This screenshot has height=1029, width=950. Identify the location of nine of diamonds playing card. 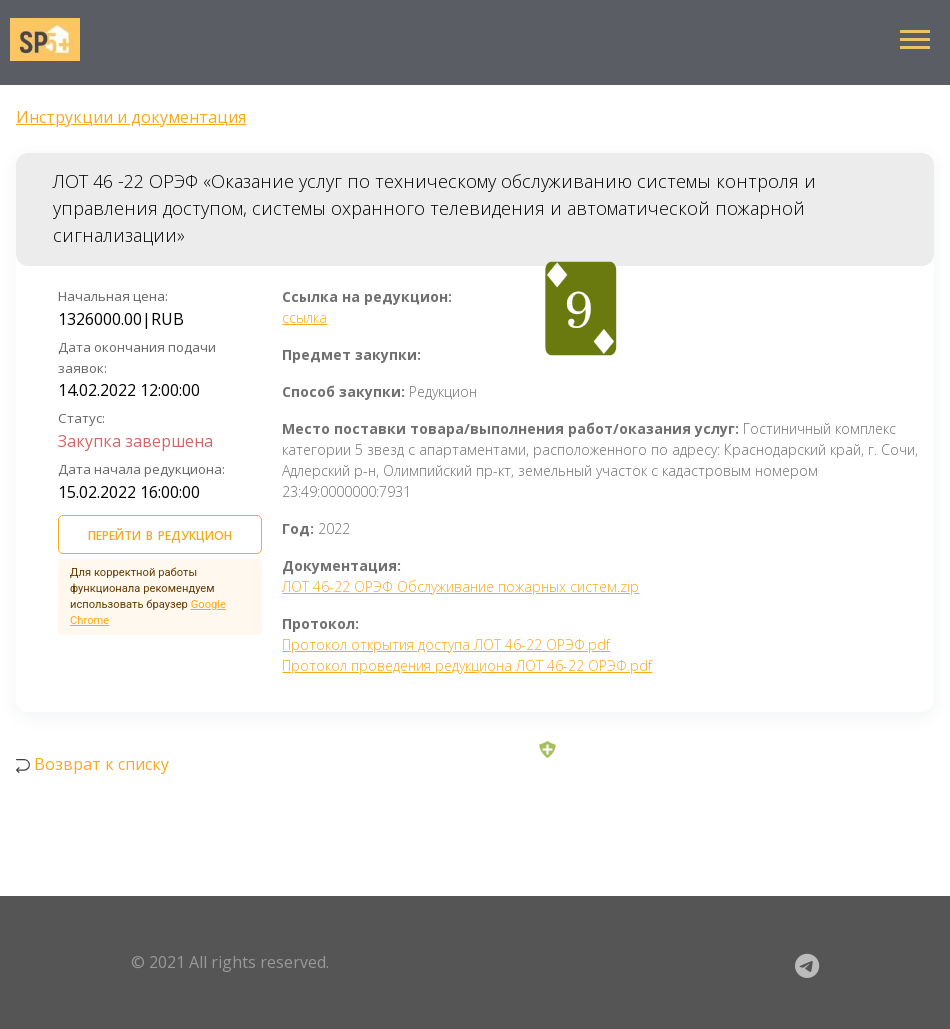
(580, 308).